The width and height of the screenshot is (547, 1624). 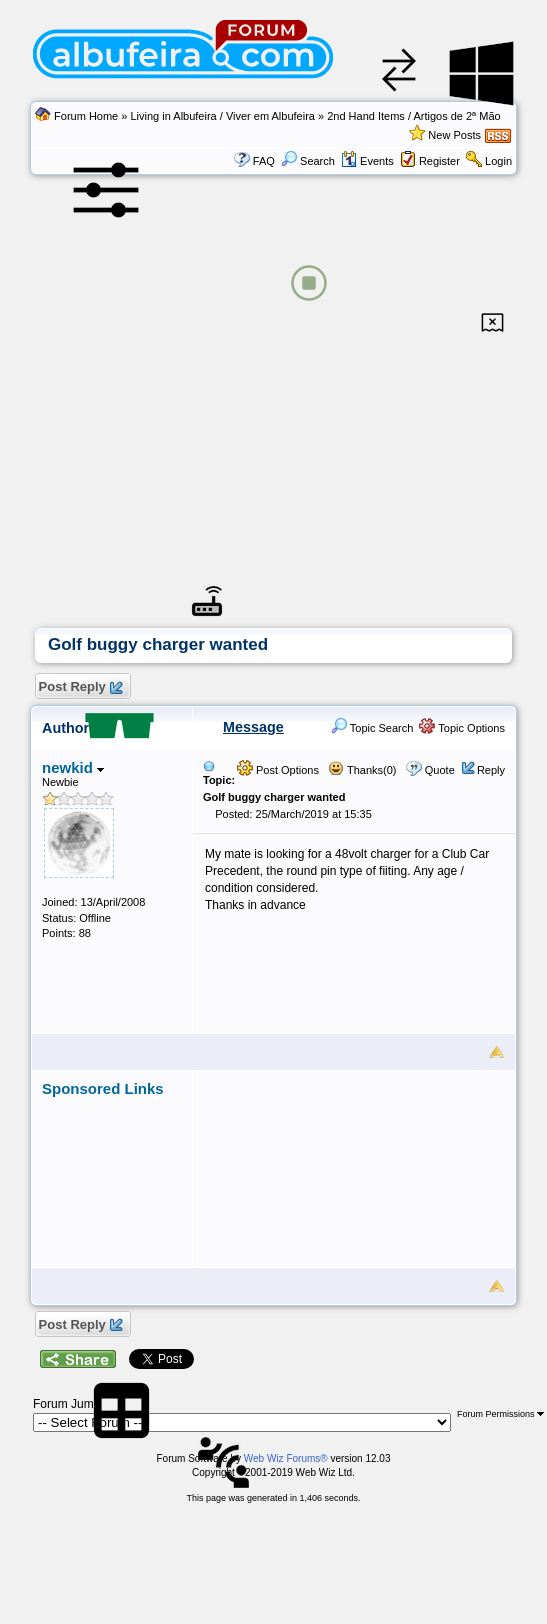 I want to click on open windows-specific settings or features, so click(x=481, y=73).